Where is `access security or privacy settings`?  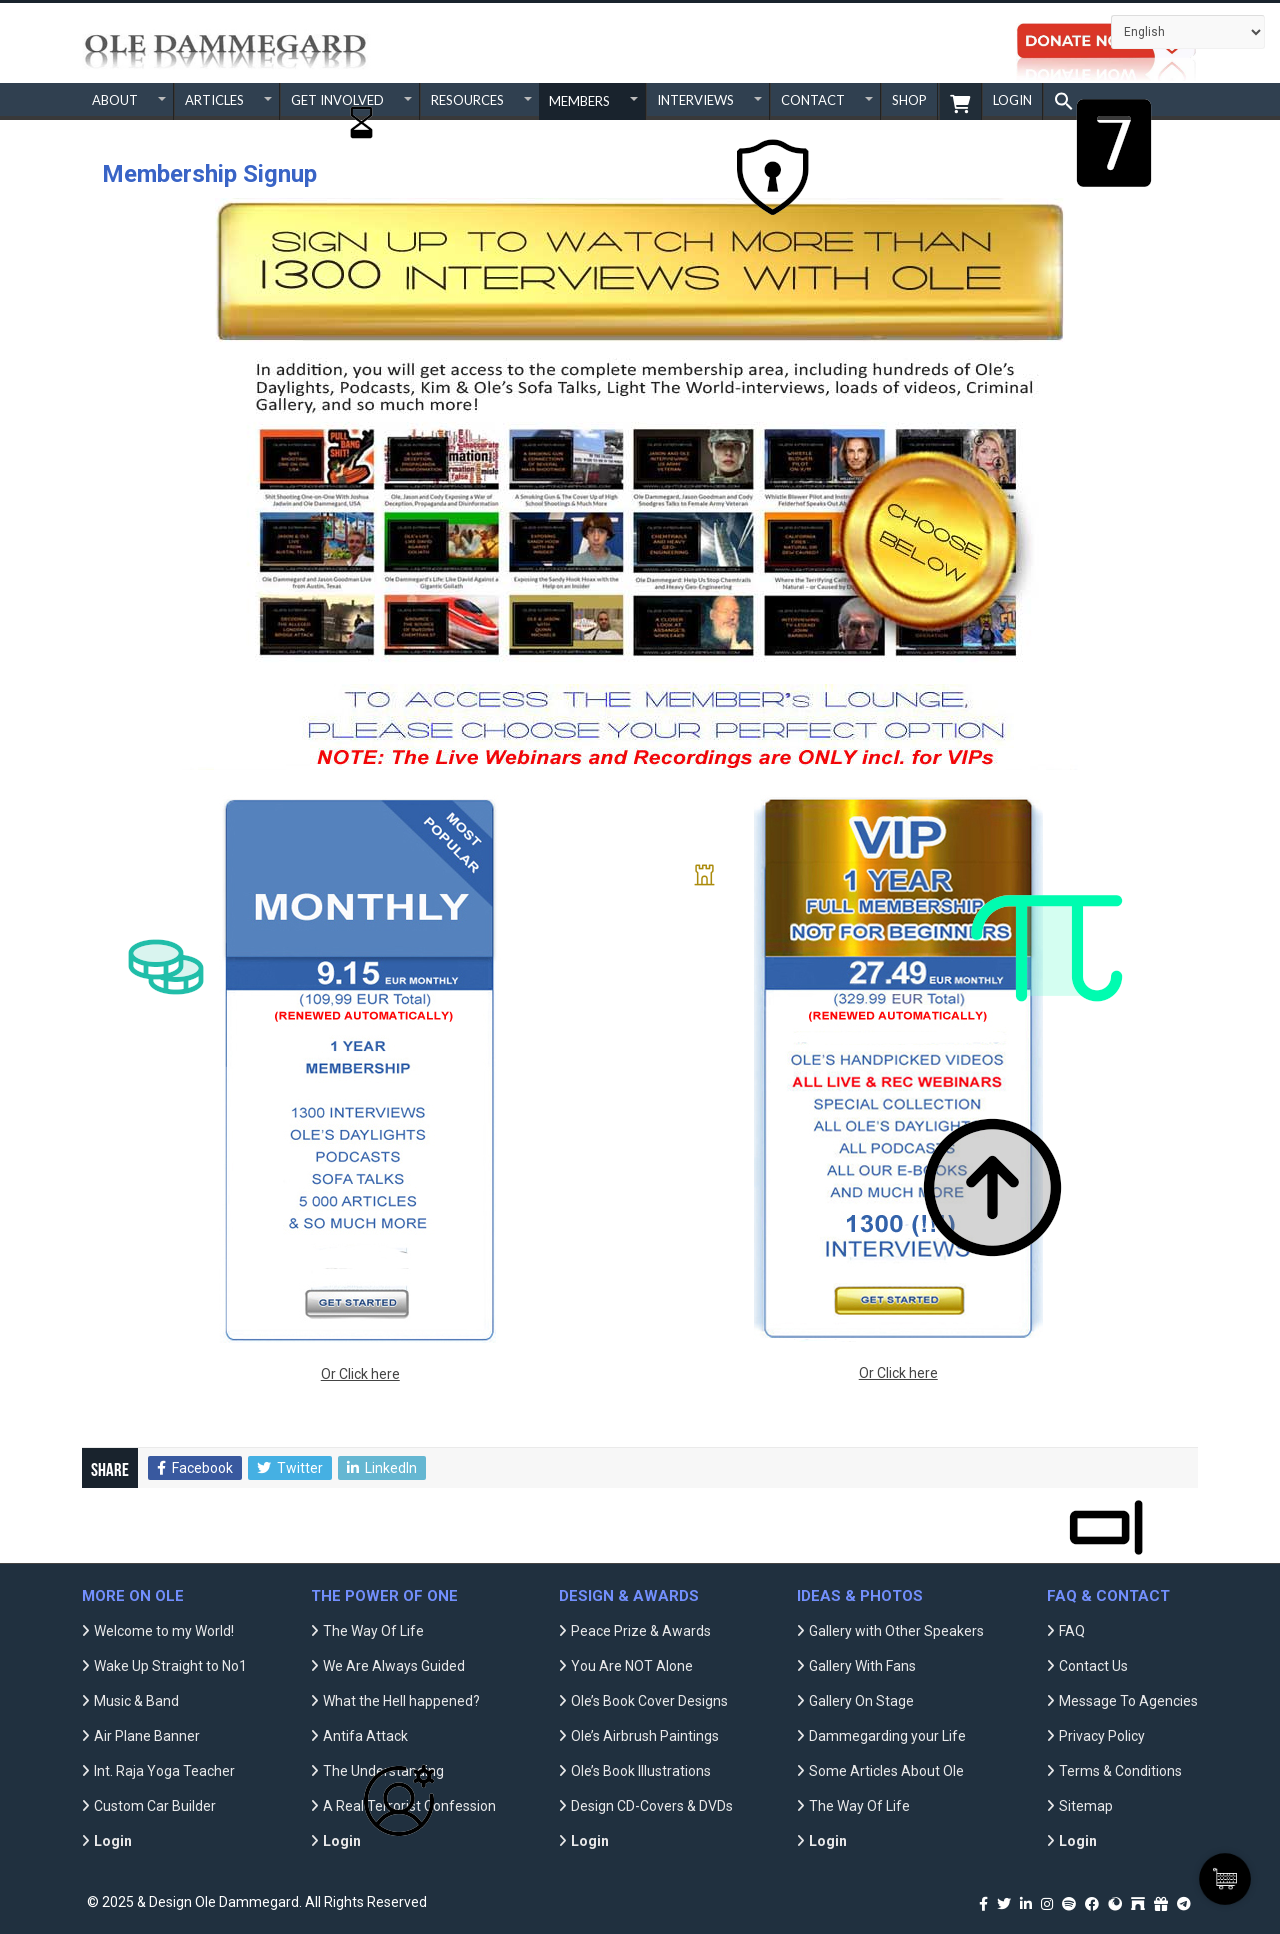
access security or privacy settings is located at coordinates (770, 178).